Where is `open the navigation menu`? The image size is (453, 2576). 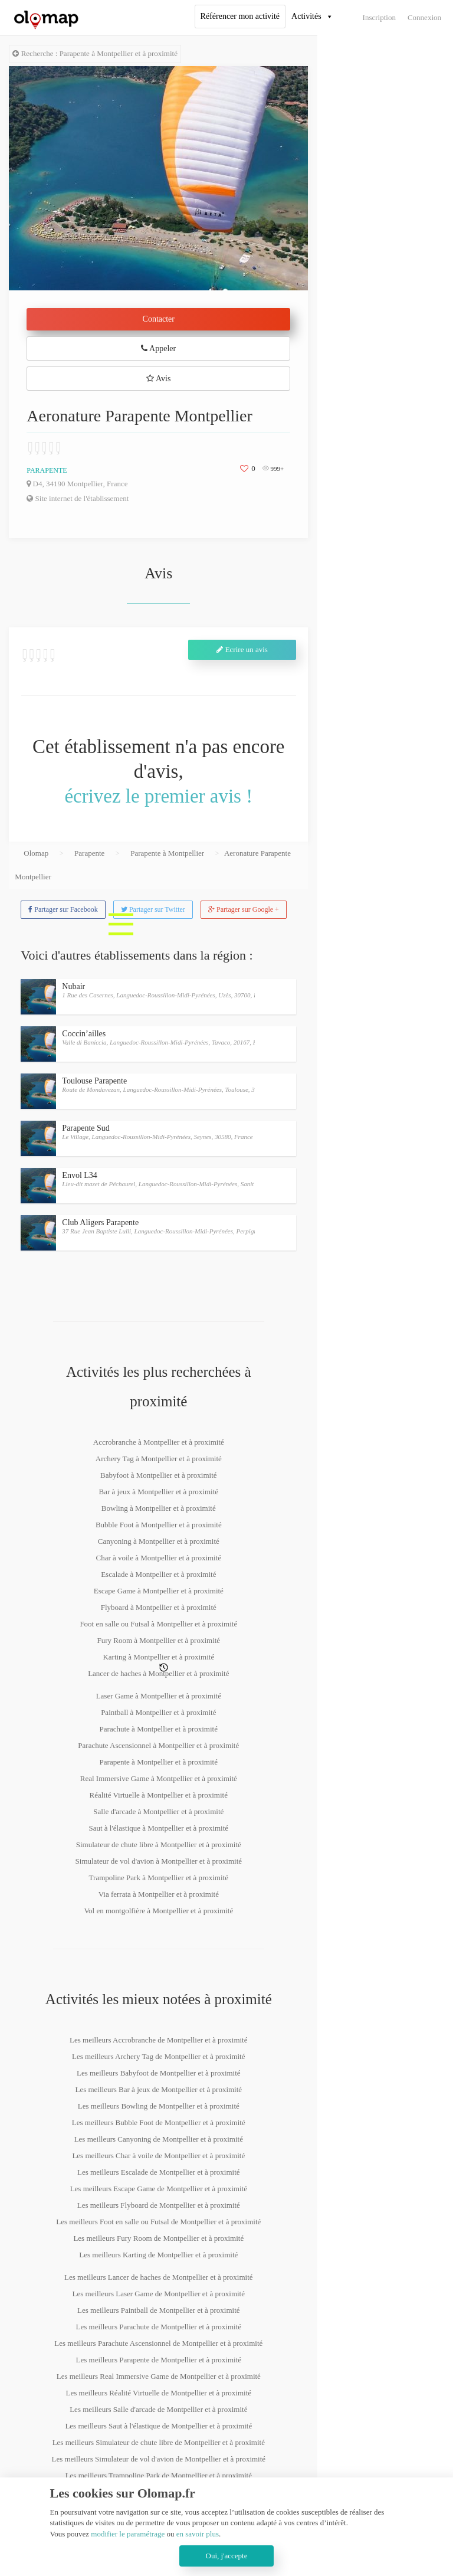
open the navigation menu is located at coordinates (121, 924).